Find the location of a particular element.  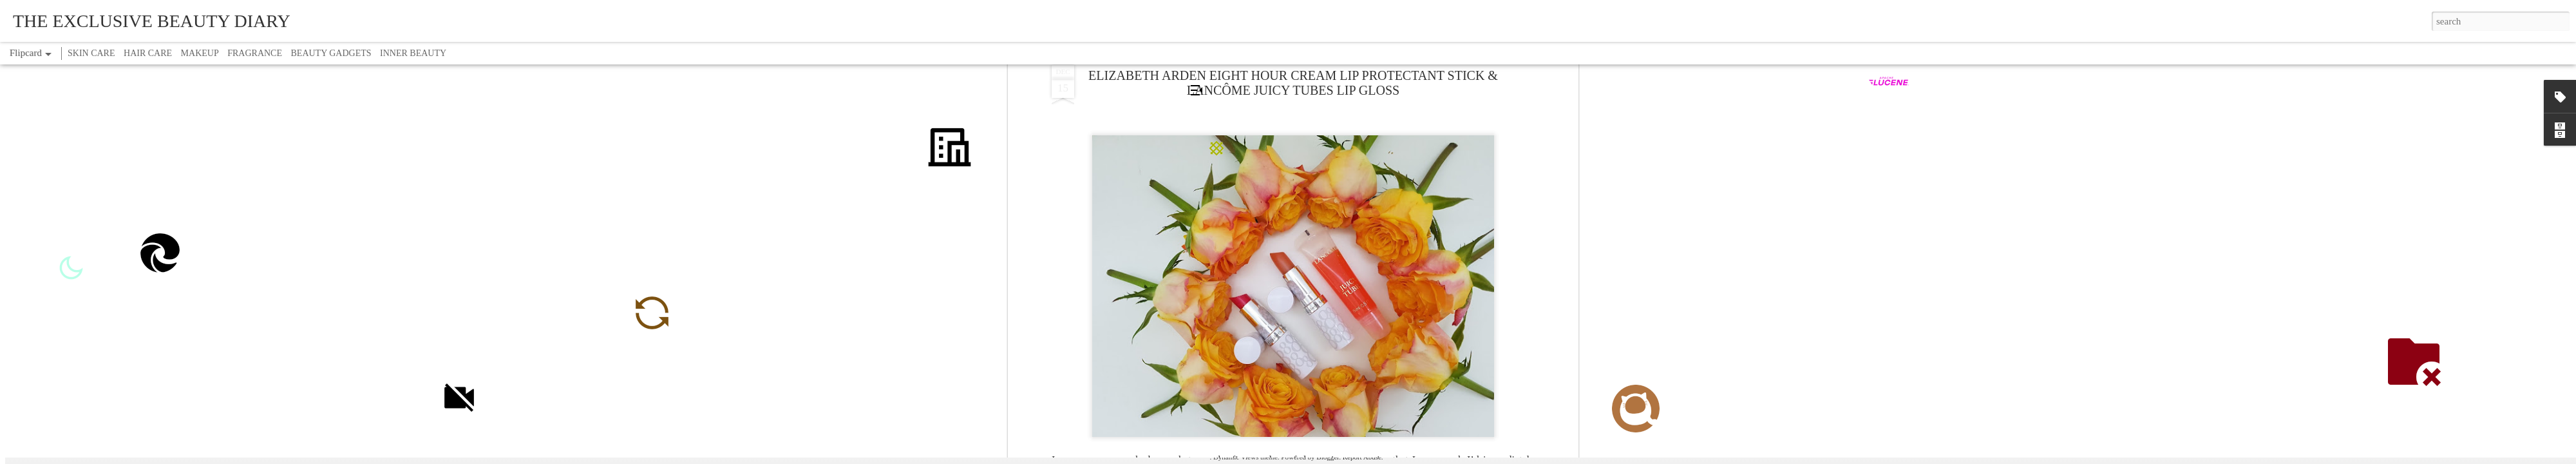

undo or revert to previous state is located at coordinates (652, 313).